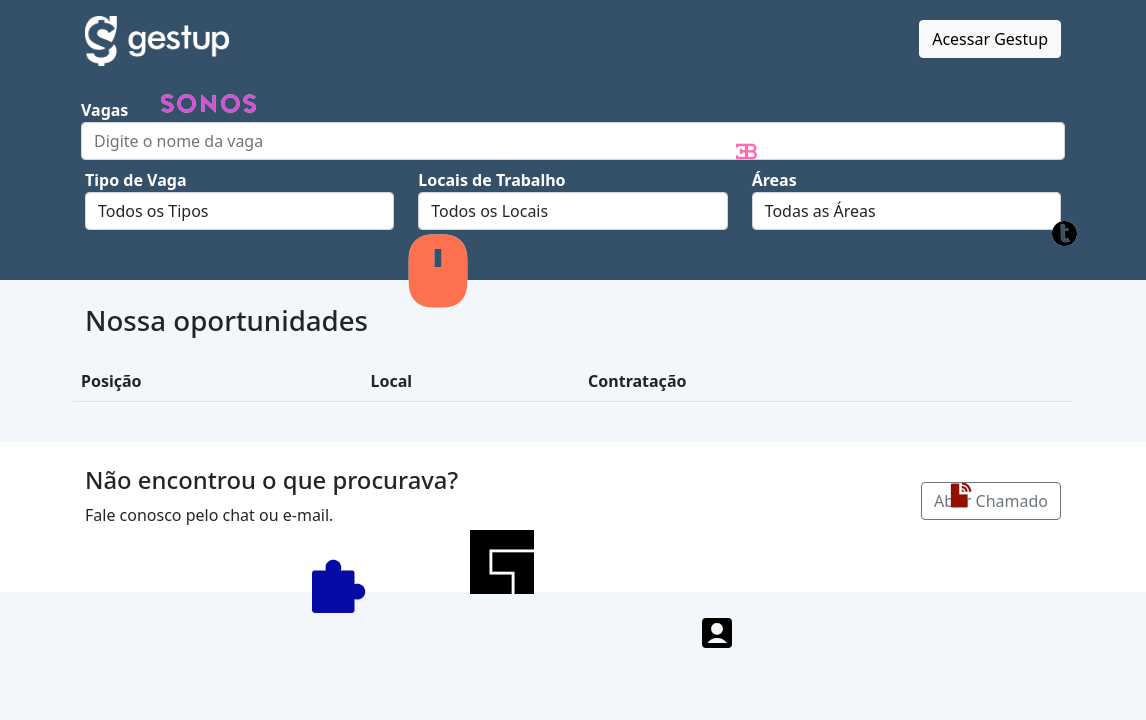 The height and width of the screenshot is (720, 1146). Describe the element at coordinates (746, 151) in the screenshot. I see `bugatti brand logo` at that location.